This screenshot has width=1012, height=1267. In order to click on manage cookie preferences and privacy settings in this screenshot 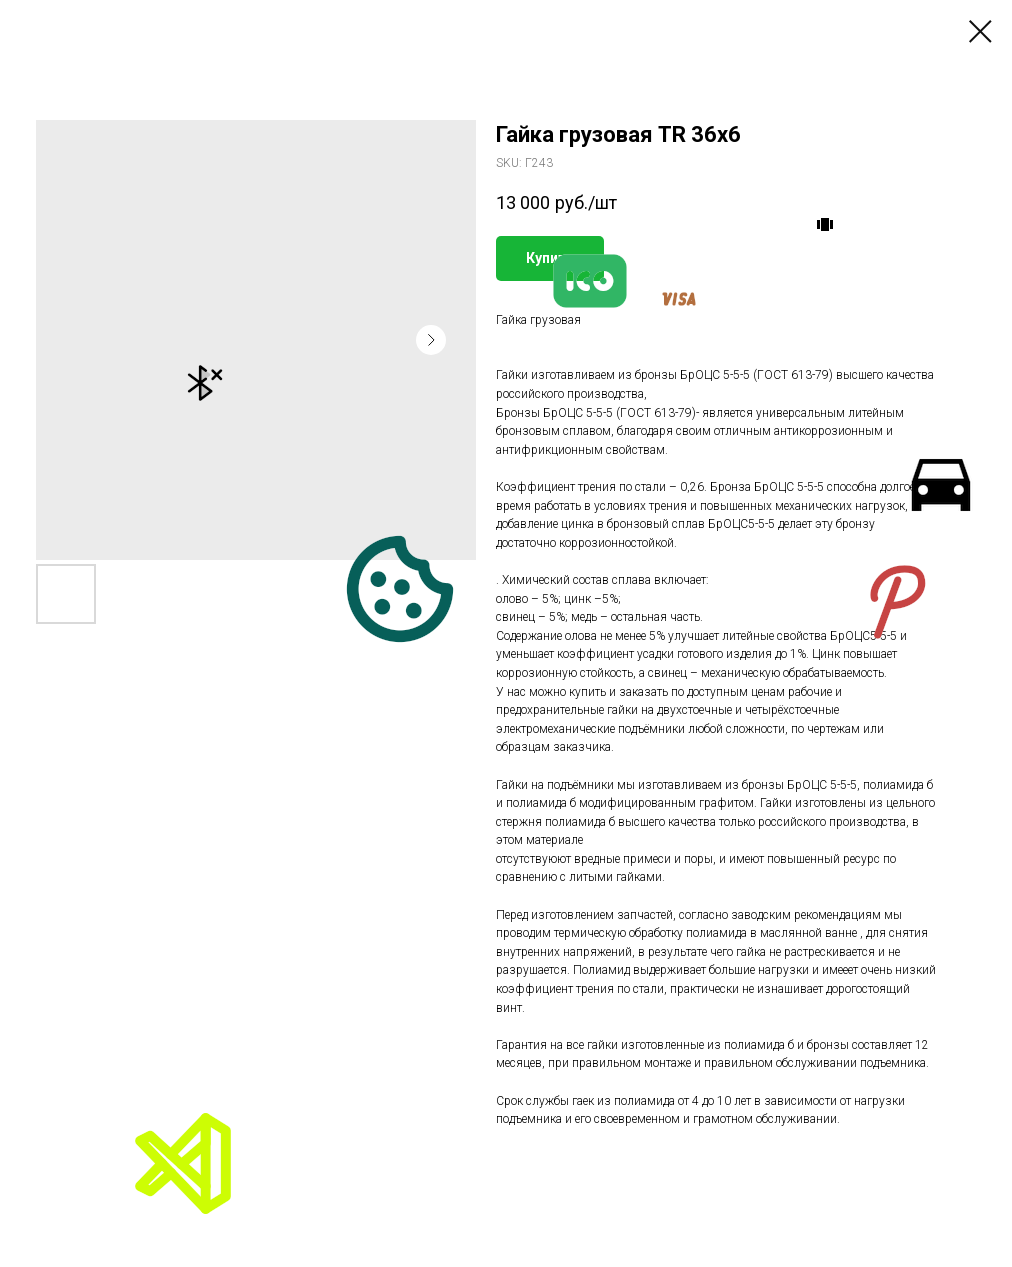, I will do `click(400, 589)`.